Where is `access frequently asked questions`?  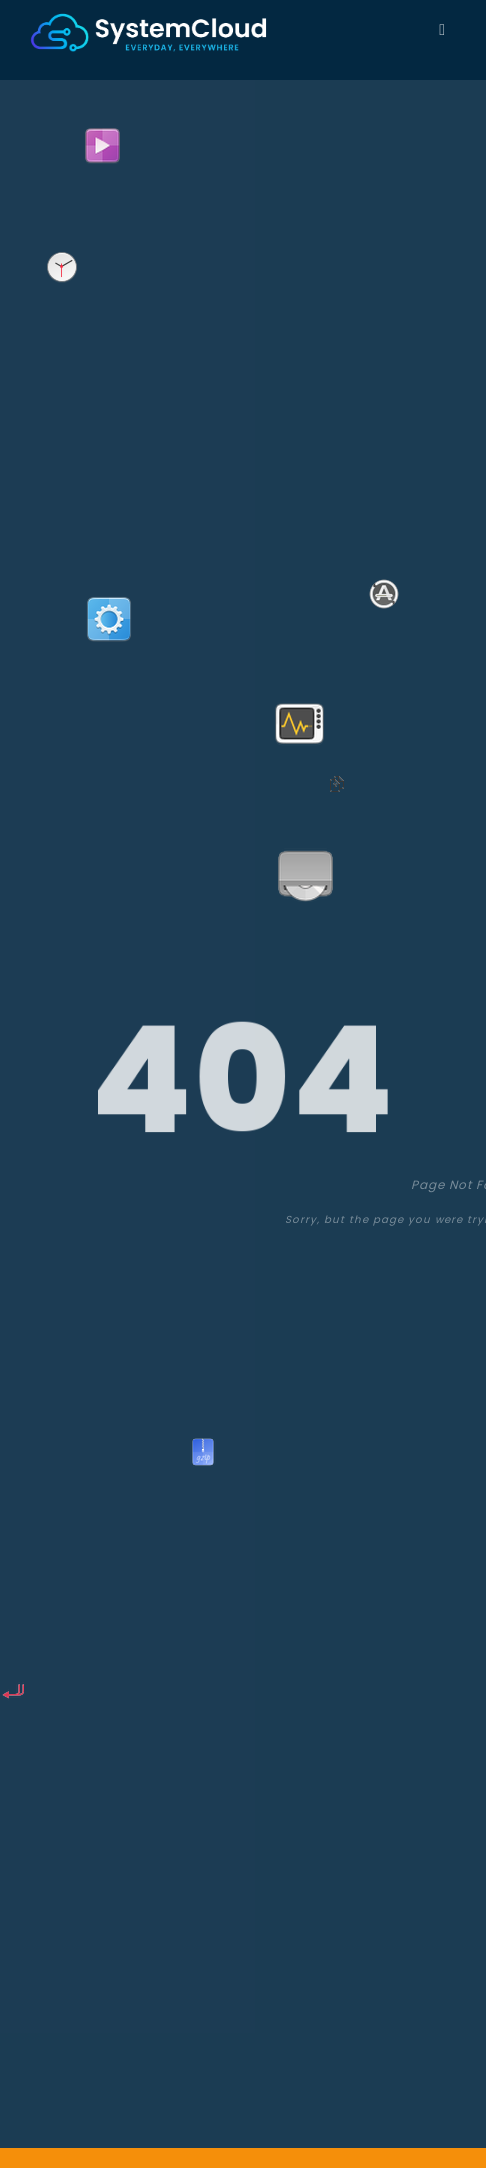
access frequently asked questions is located at coordinates (337, 784).